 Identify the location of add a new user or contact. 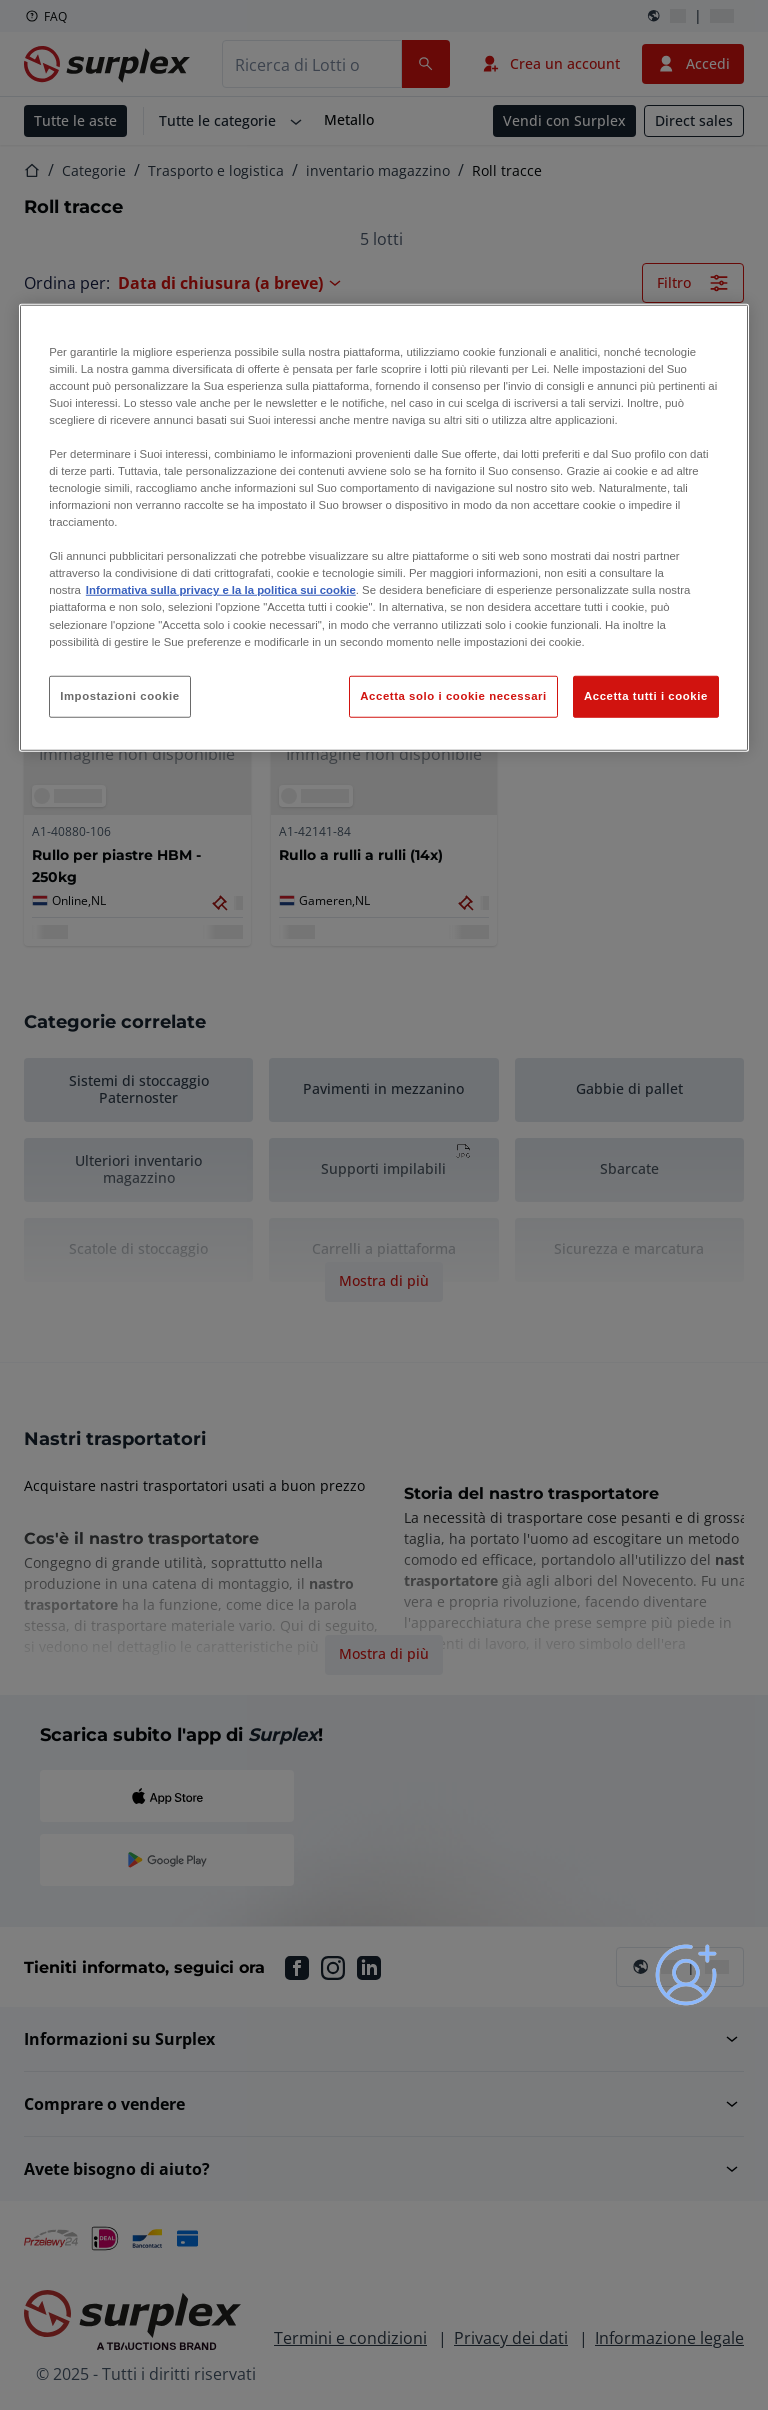
(686, 1975).